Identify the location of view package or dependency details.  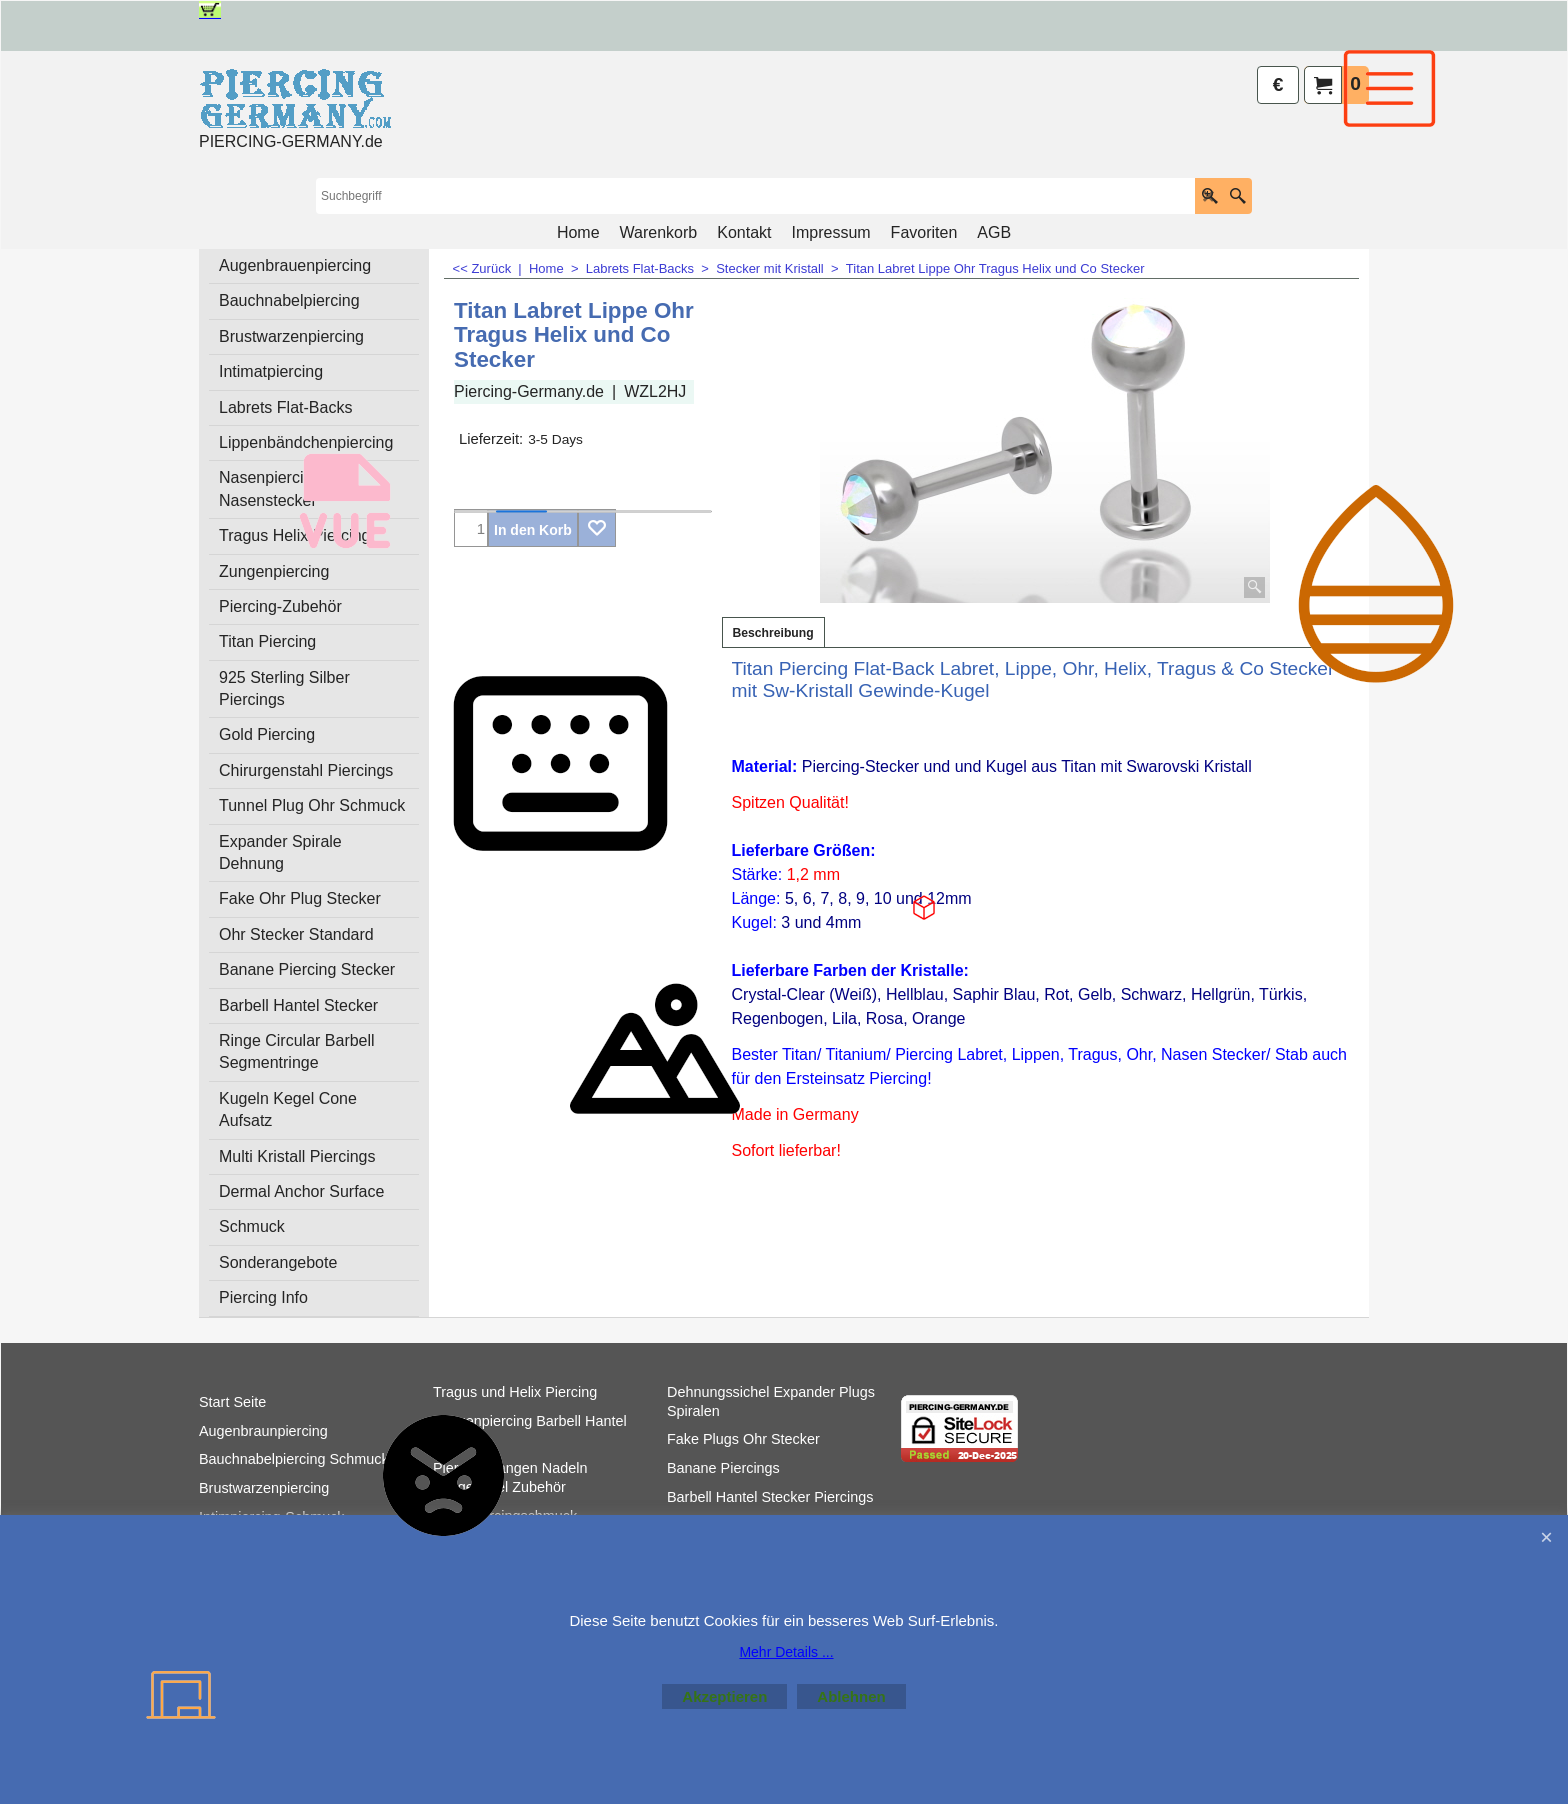
(924, 908).